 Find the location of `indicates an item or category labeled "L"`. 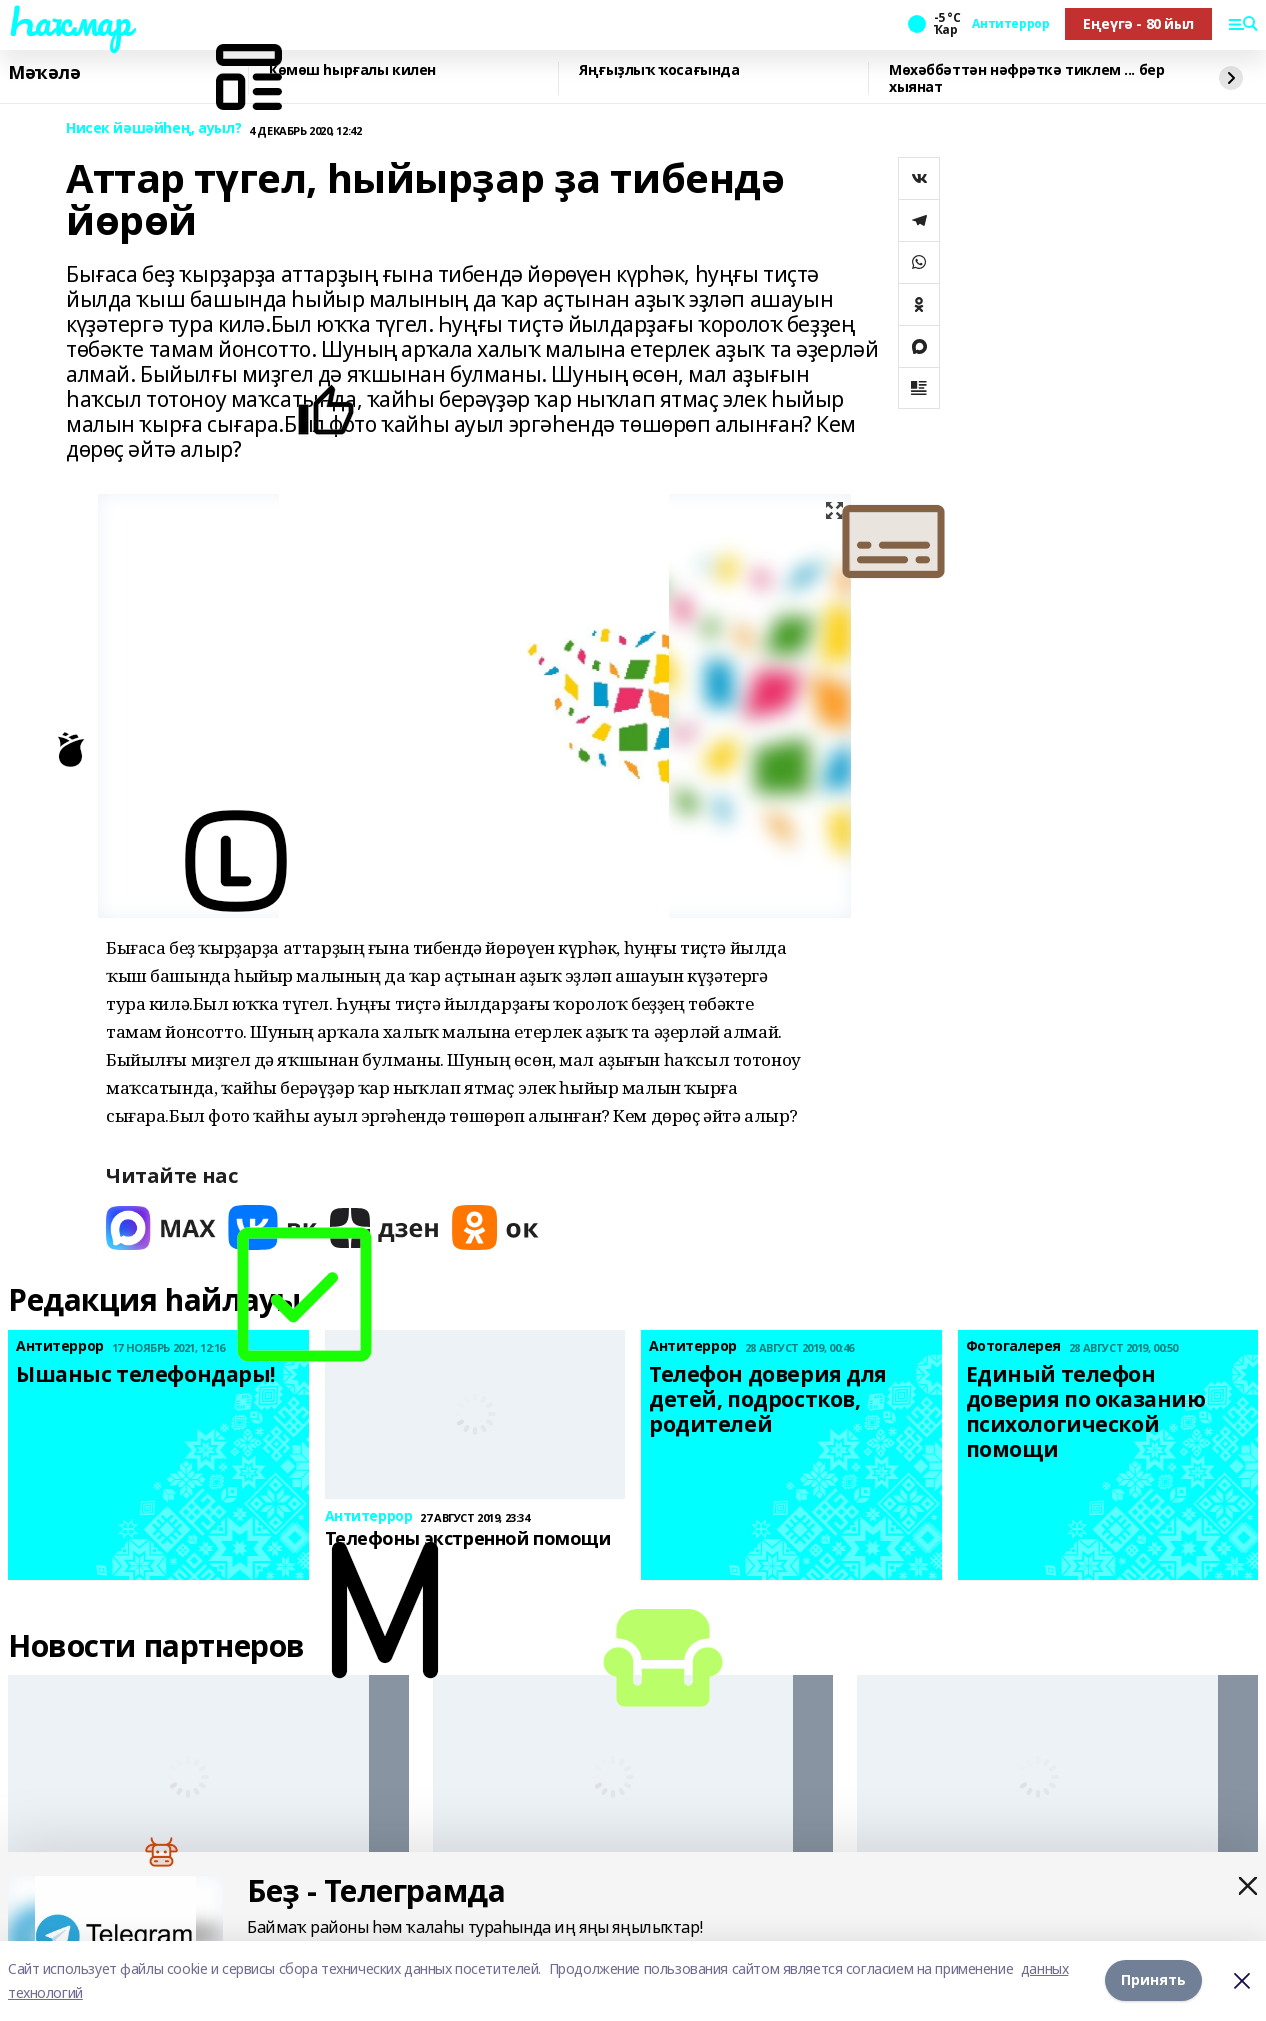

indicates an item or category labeled "L" is located at coordinates (236, 861).